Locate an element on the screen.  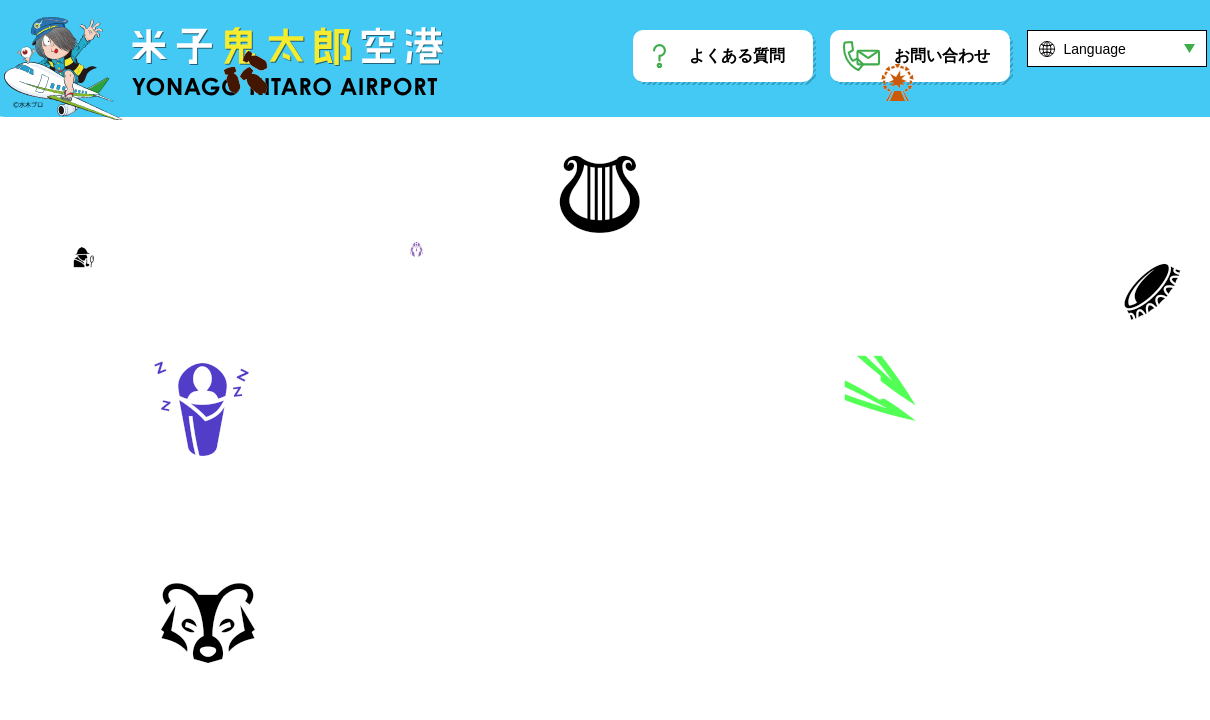
initiate an airstrike or bombing attack in-game is located at coordinates (245, 72).